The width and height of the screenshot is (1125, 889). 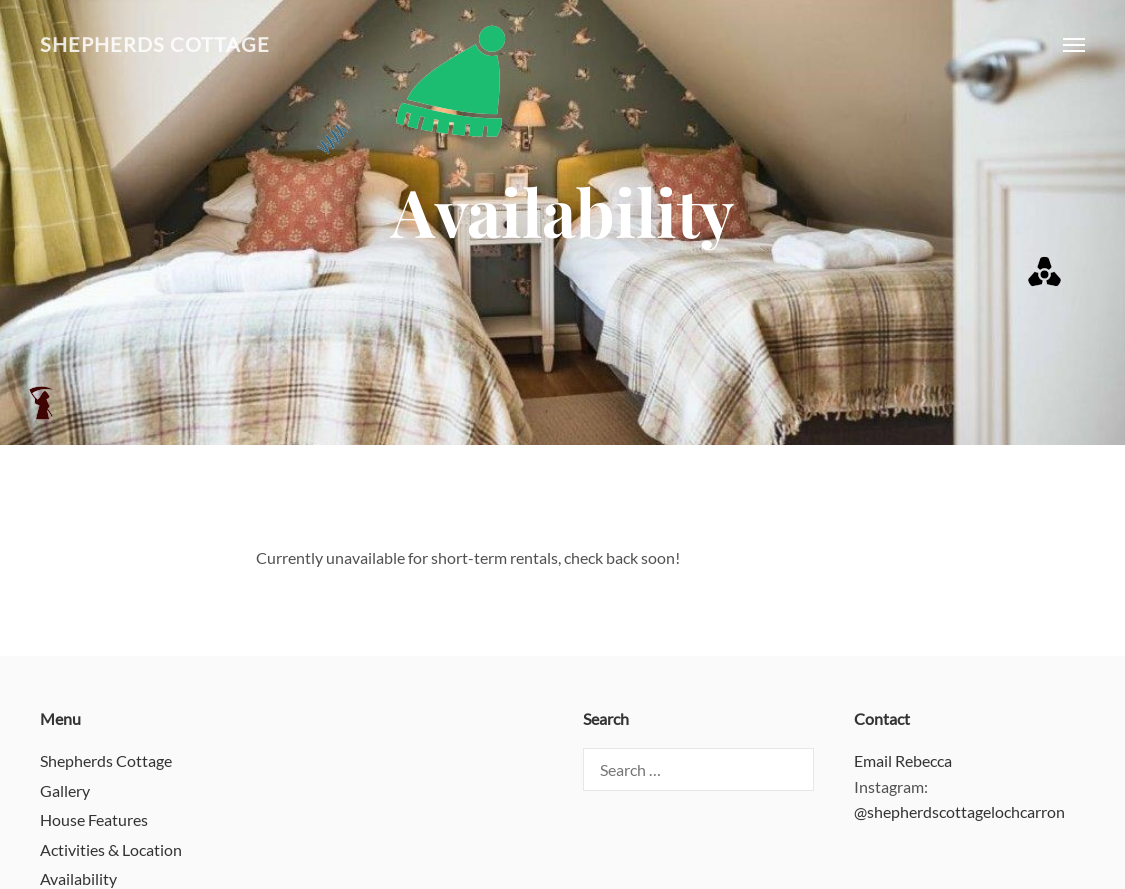 What do you see at coordinates (42, 403) in the screenshot?
I see `indicates death or game over state` at bounding box center [42, 403].